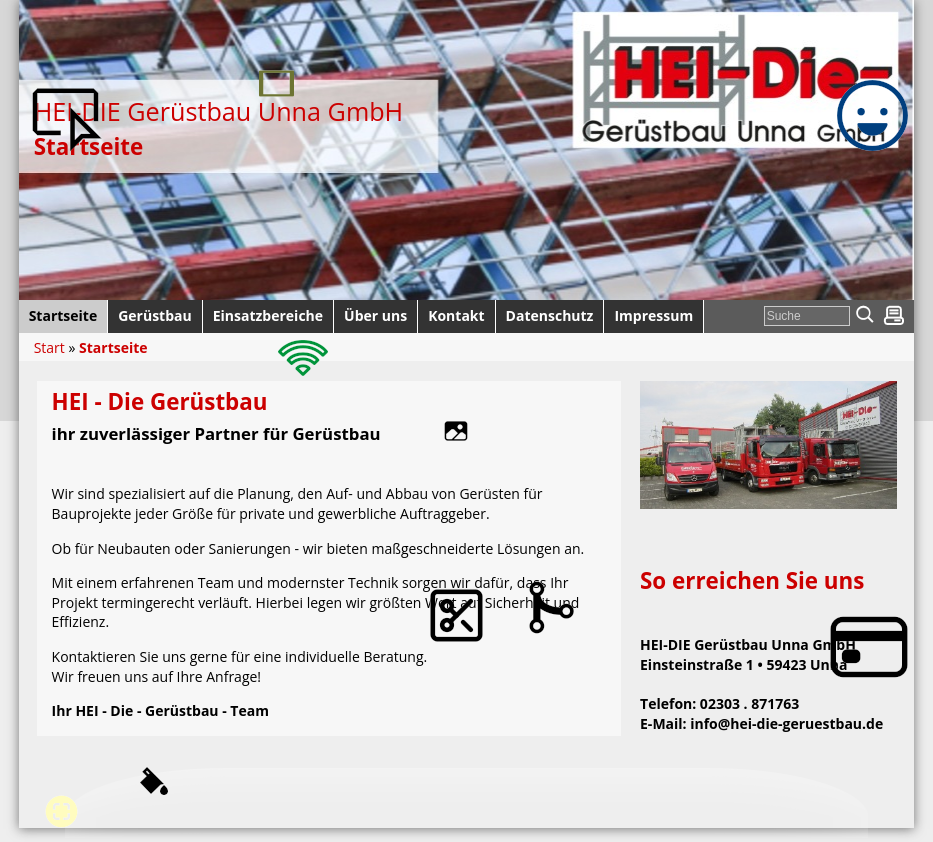 The height and width of the screenshot is (842, 933). I want to click on switch to landscape mode, so click(276, 83).